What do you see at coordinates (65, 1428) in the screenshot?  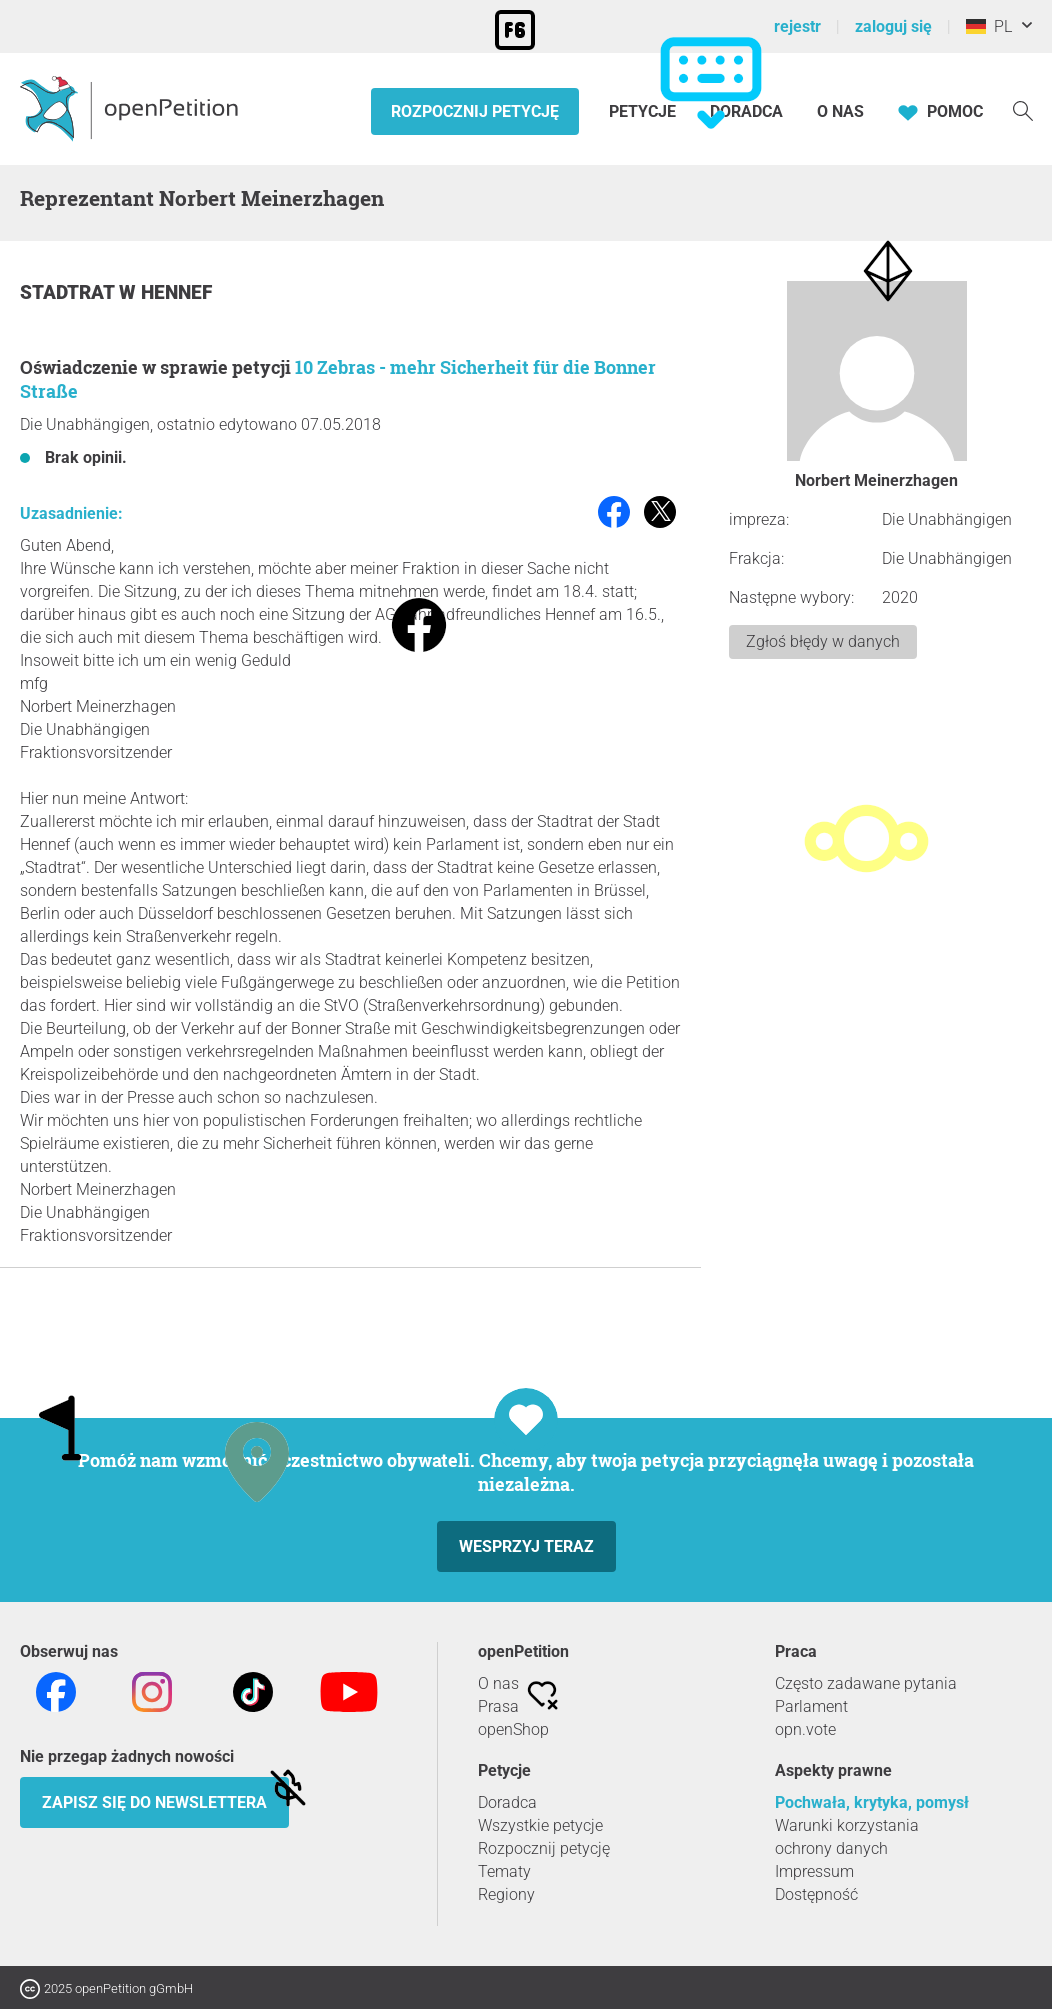 I see `flag or mark an important item` at bounding box center [65, 1428].